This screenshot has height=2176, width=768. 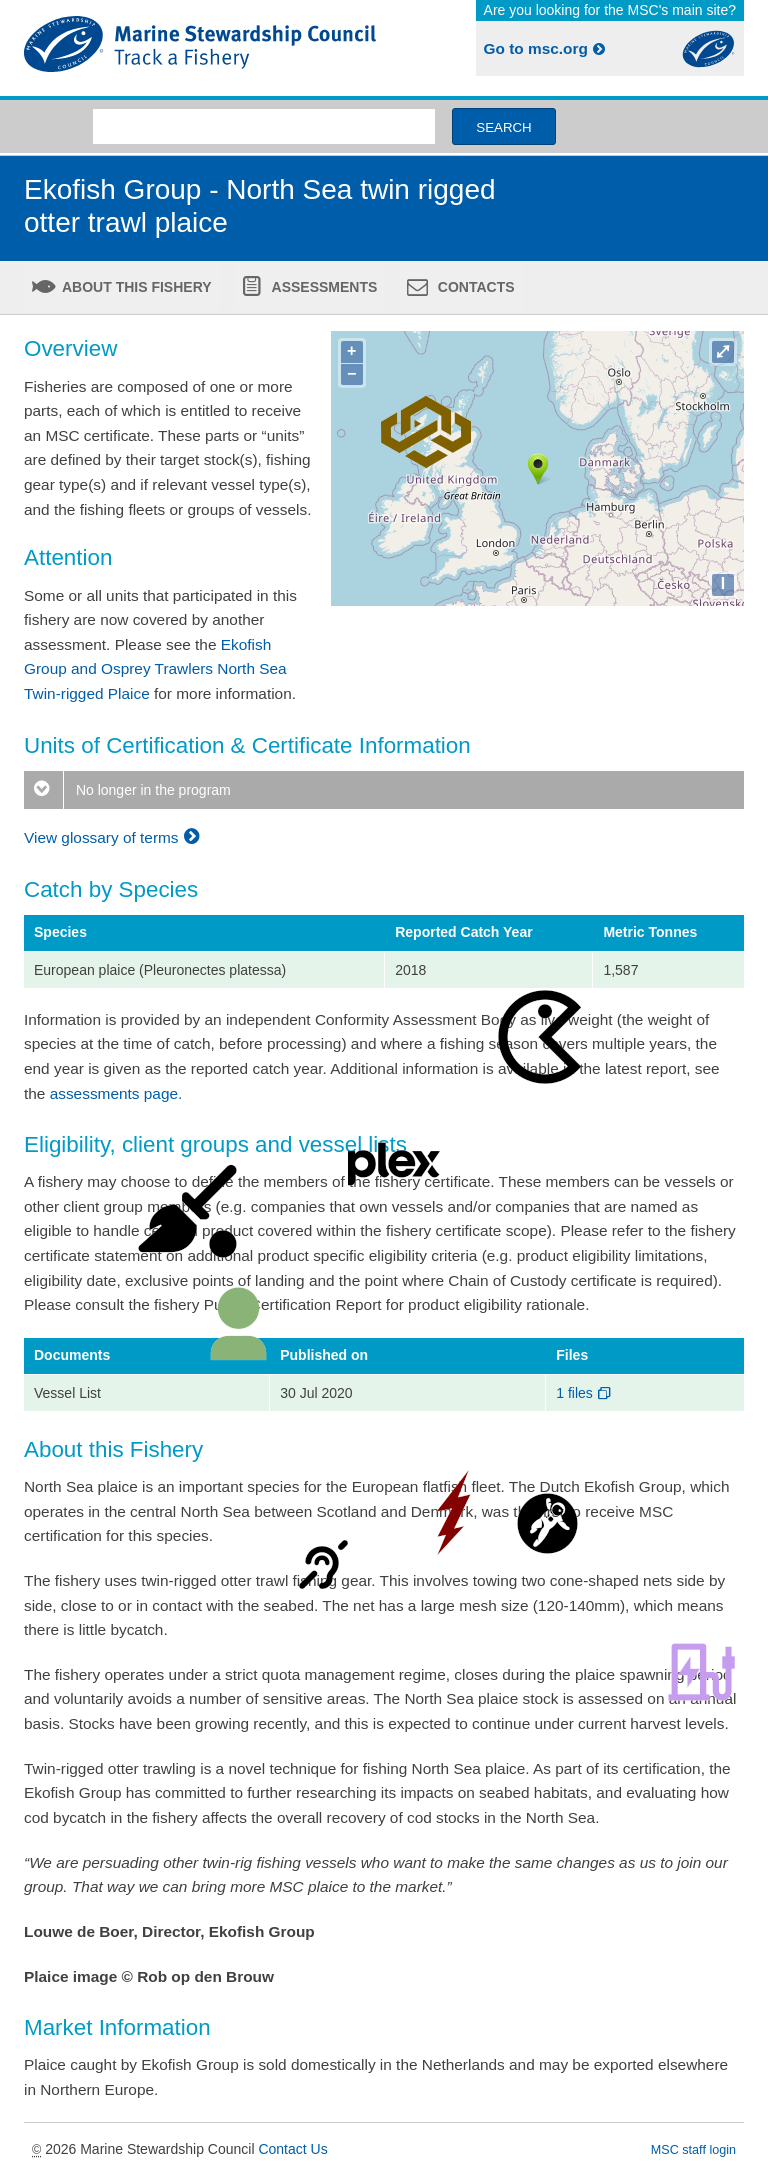 What do you see at coordinates (700, 1672) in the screenshot?
I see `find nearby EV charging stations` at bounding box center [700, 1672].